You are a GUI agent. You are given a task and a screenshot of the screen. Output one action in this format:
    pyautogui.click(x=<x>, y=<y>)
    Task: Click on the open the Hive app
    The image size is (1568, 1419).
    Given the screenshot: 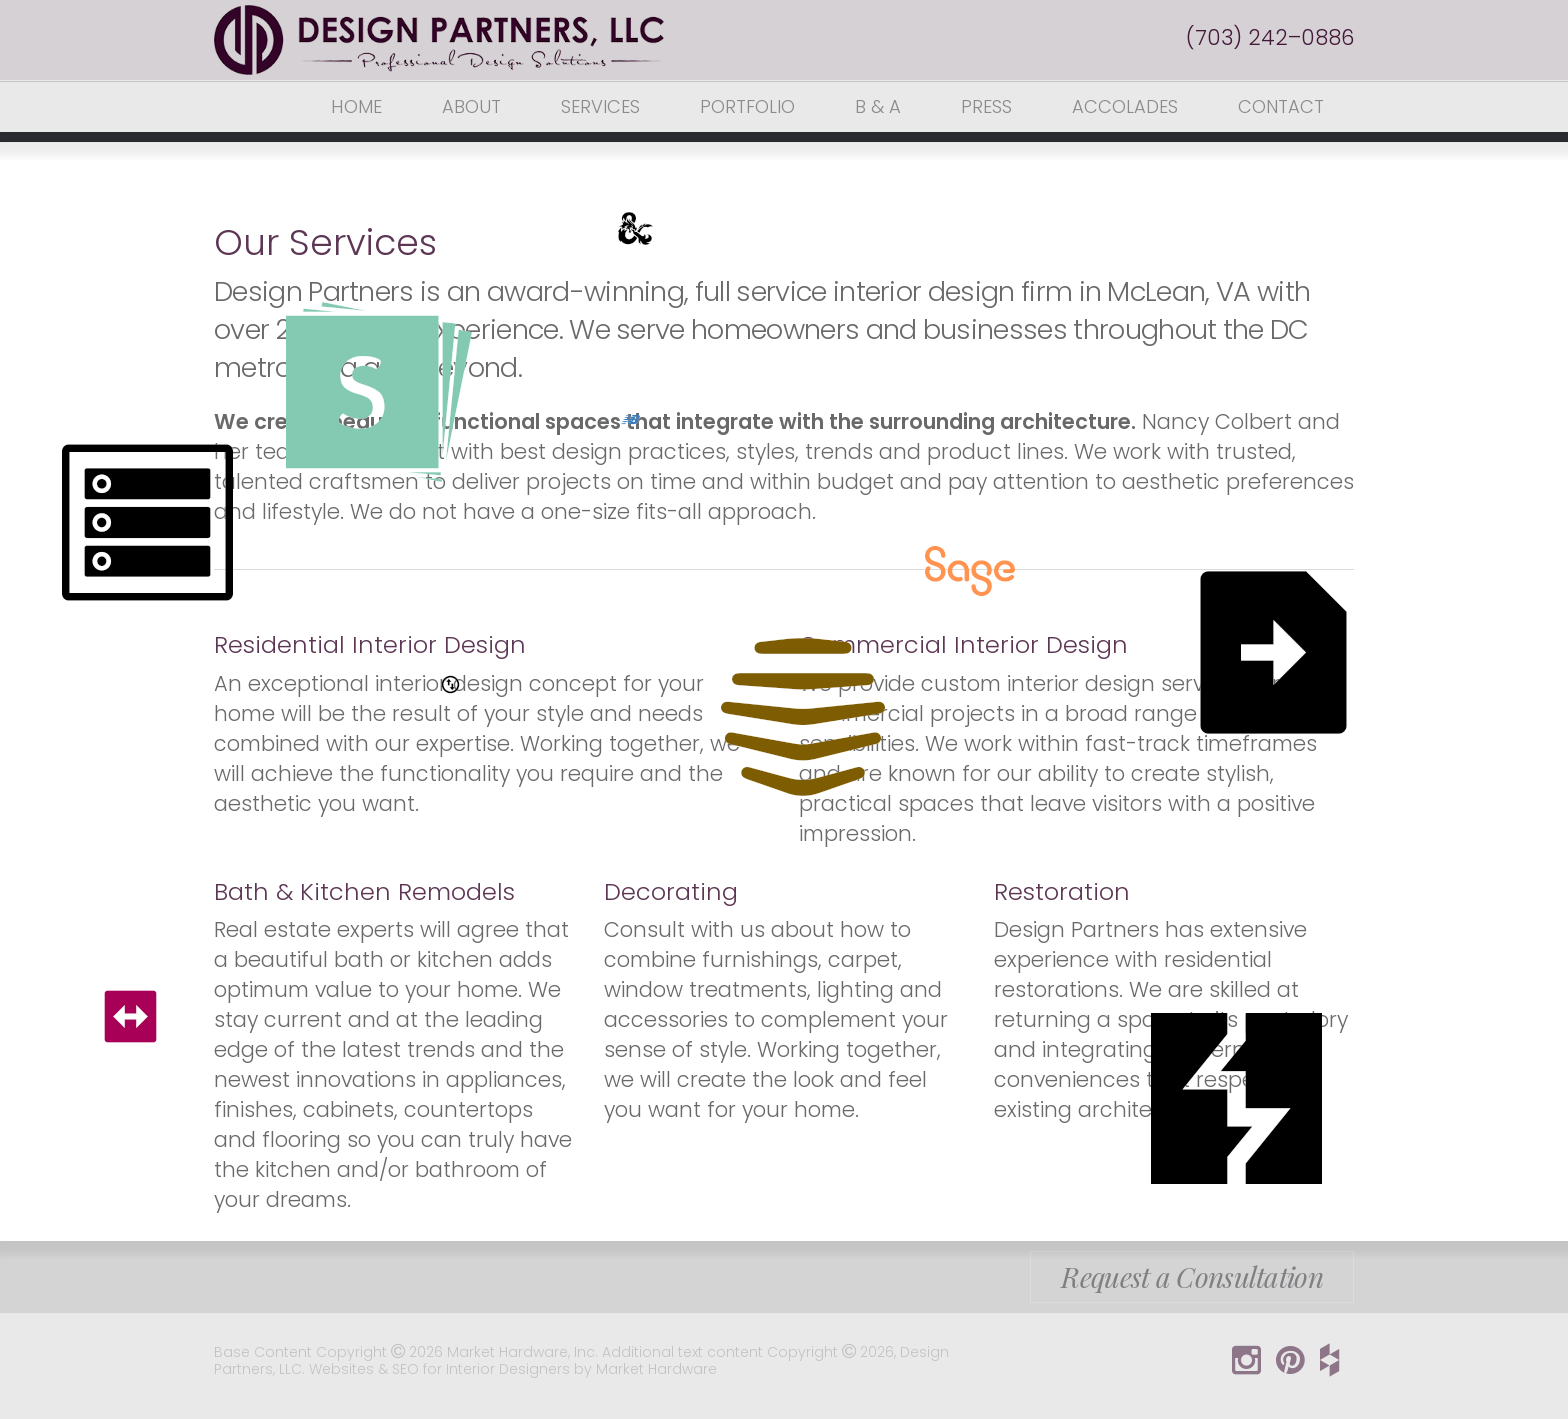 What is the action you would take?
    pyautogui.click(x=803, y=717)
    